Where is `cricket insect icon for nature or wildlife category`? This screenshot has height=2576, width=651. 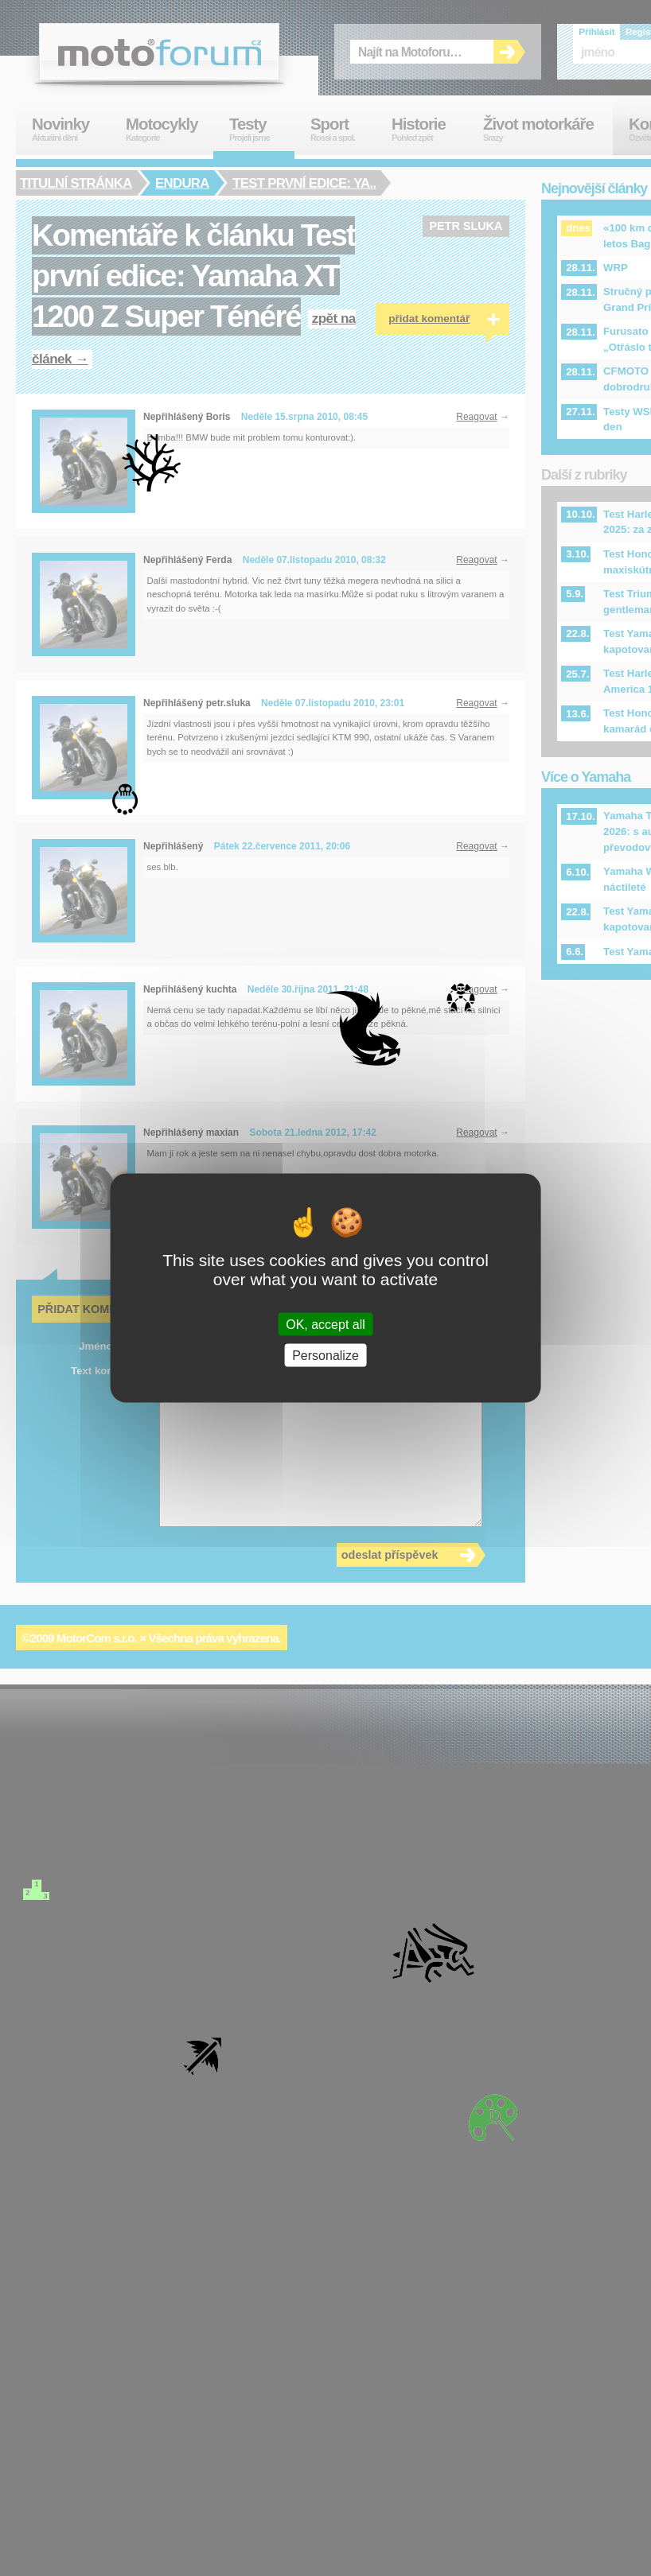
cricket insect icon for nature or wildlife category is located at coordinates (433, 1952).